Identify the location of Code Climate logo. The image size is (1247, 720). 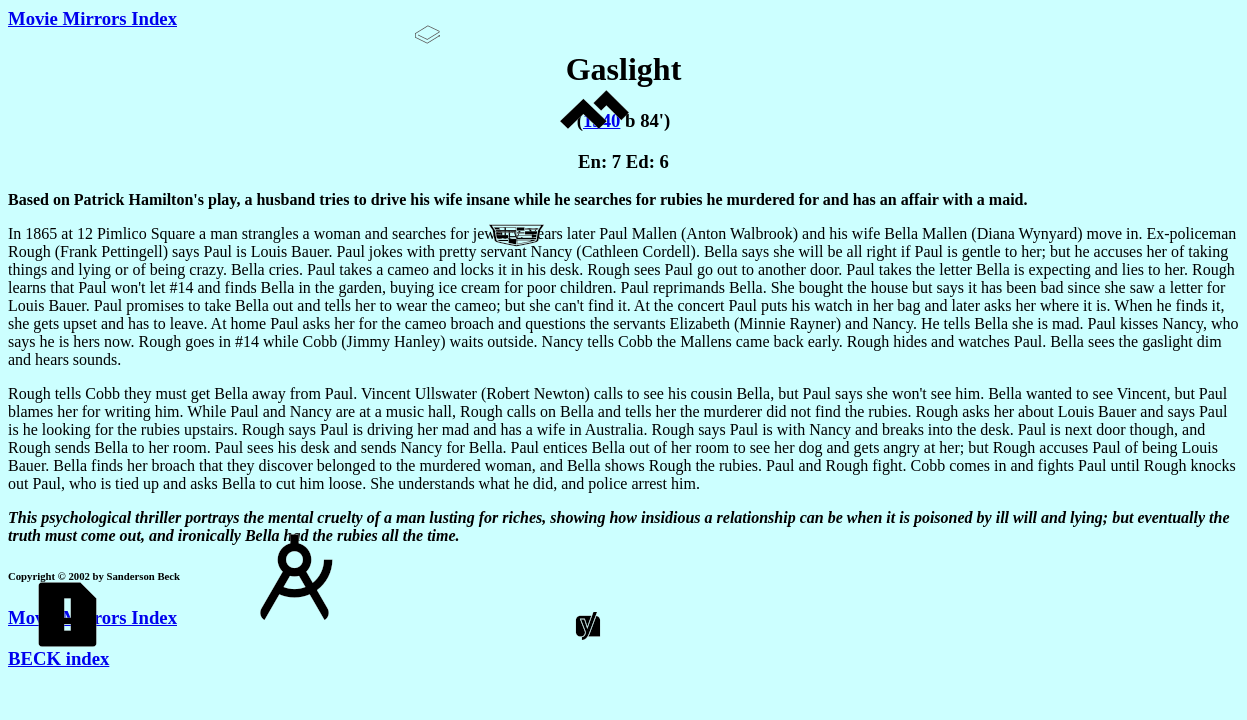
(594, 109).